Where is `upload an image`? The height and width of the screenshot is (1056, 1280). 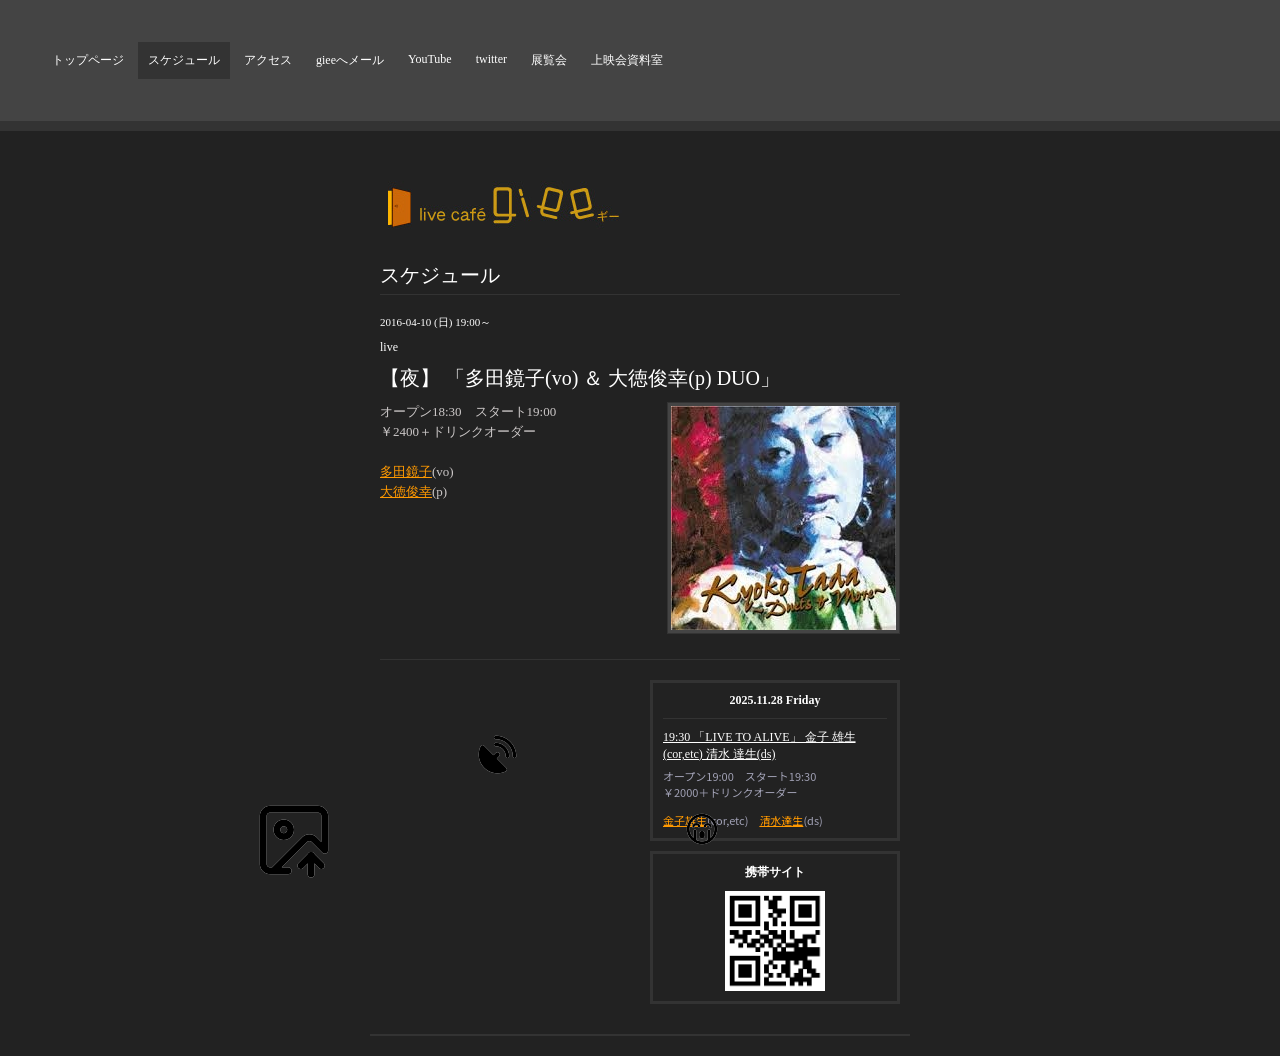
upload an image is located at coordinates (294, 840).